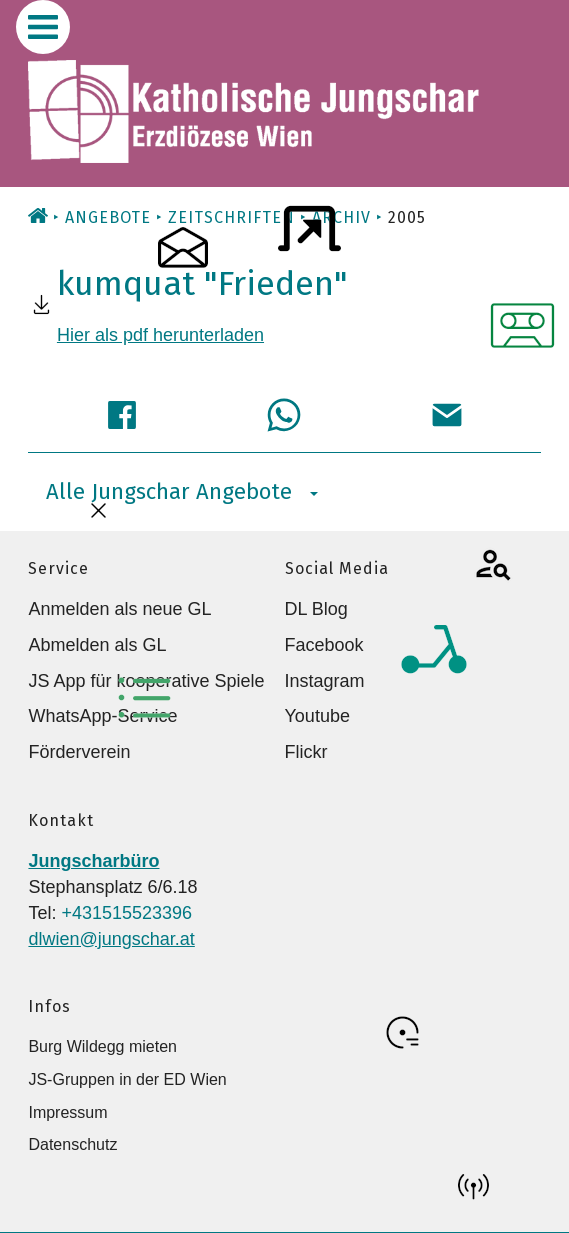  Describe the element at coordinates (522, 325) in the screenshot. I see `access audio recordings or voice memos` at that location.